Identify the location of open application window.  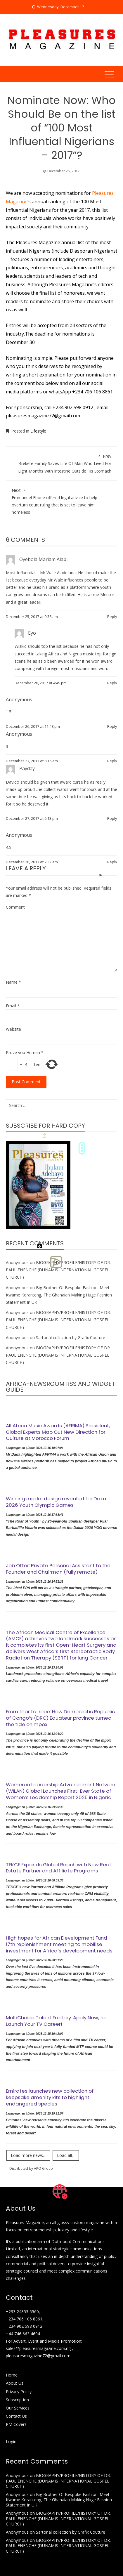
(62, 1194).